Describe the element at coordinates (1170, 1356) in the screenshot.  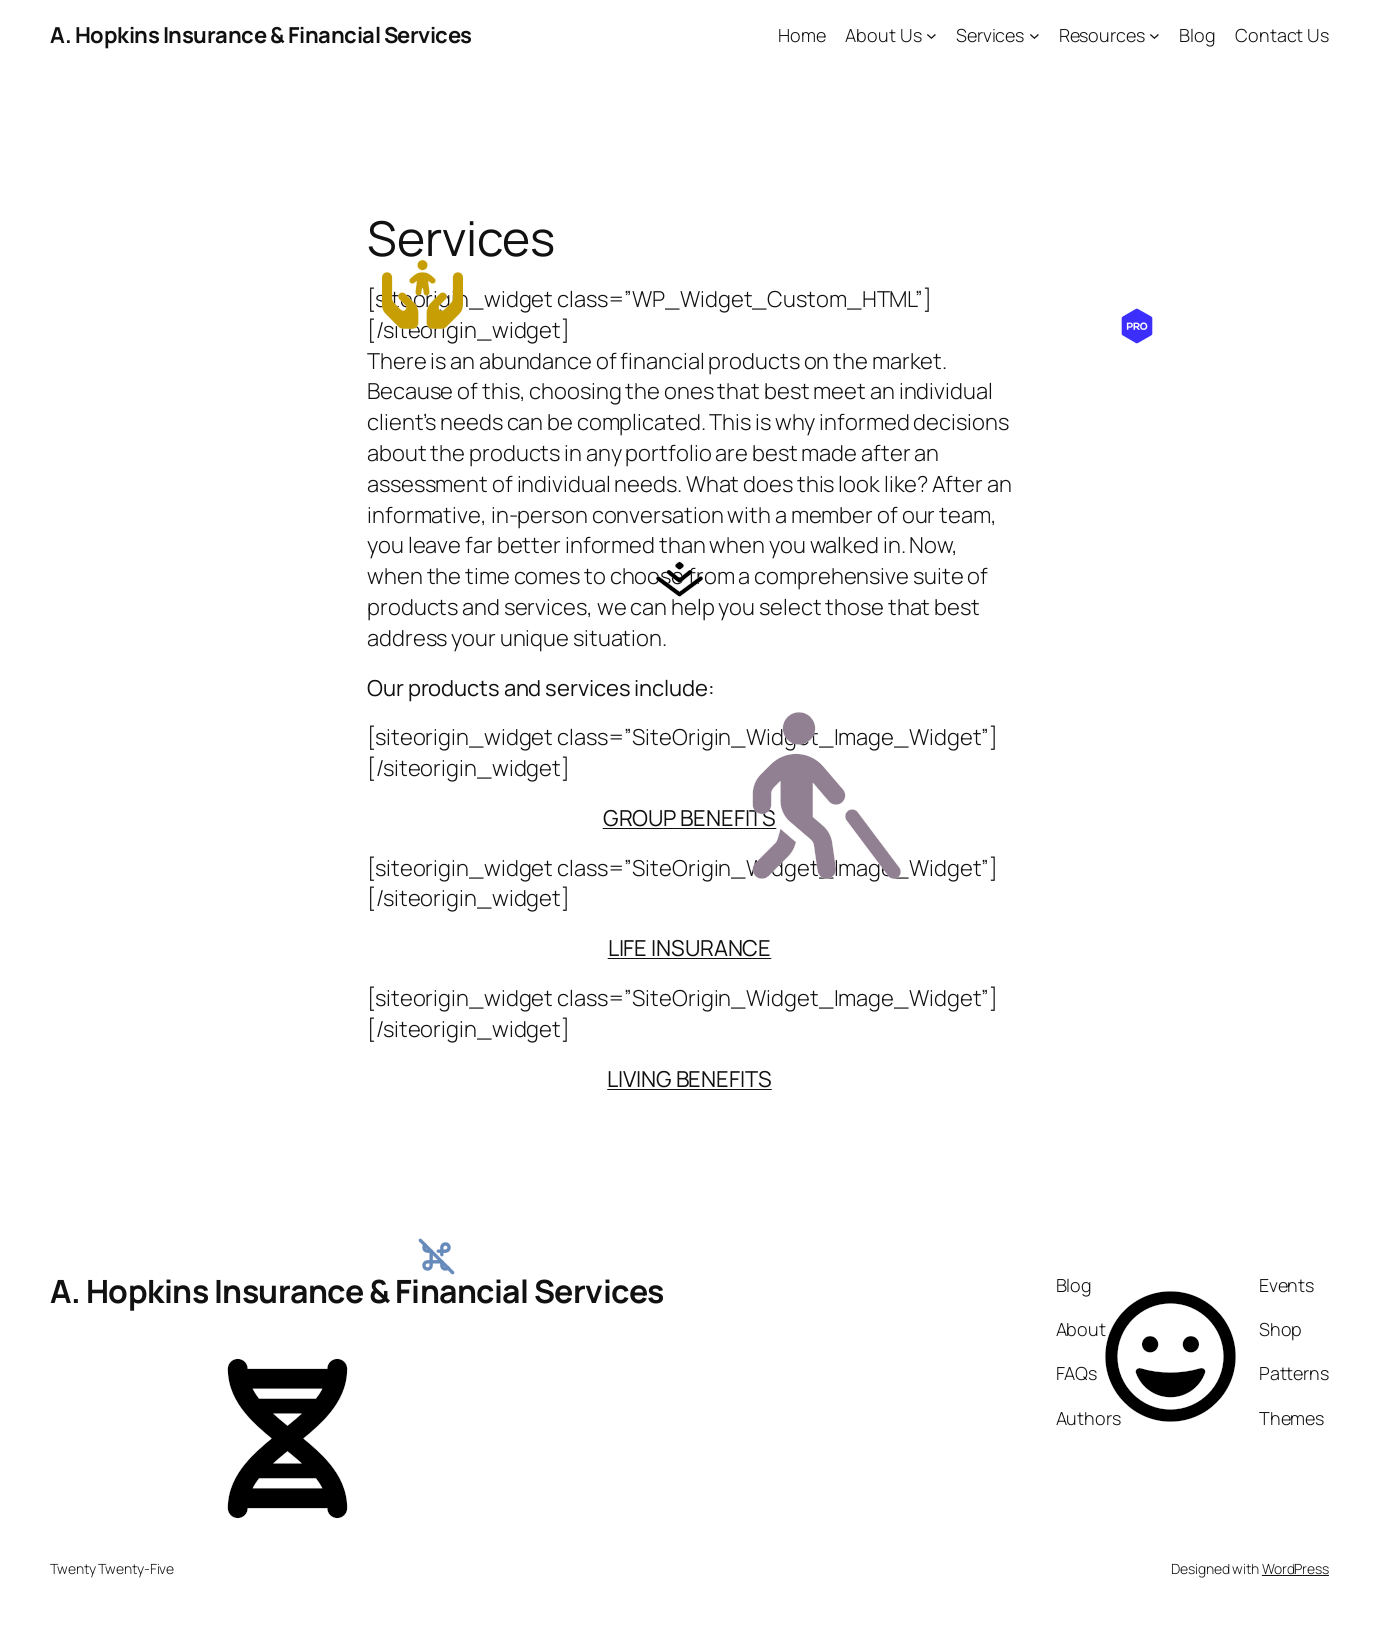
I see `add an emoji or reaction to a message` at that location.